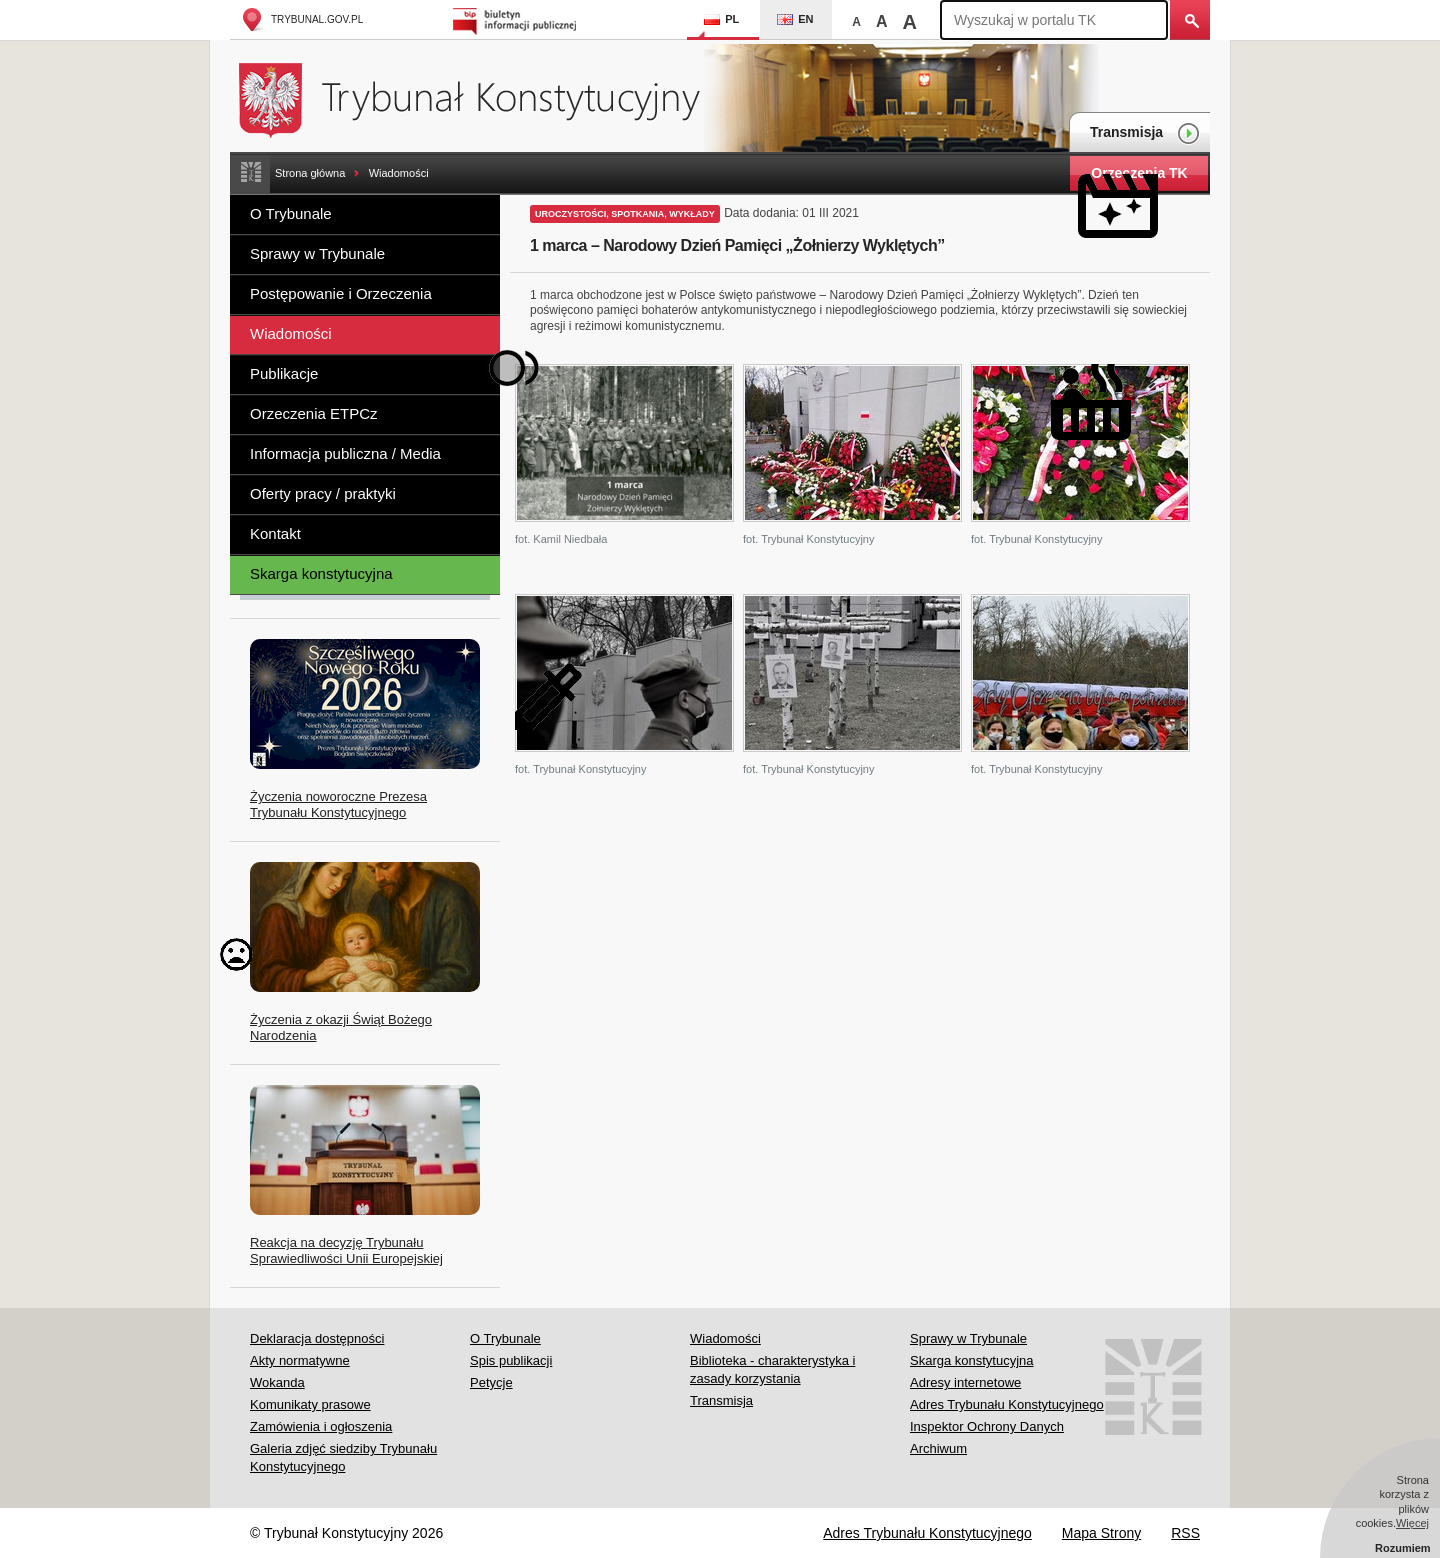  I want to click on apply filters or effects to a video, so click(1118, 206).